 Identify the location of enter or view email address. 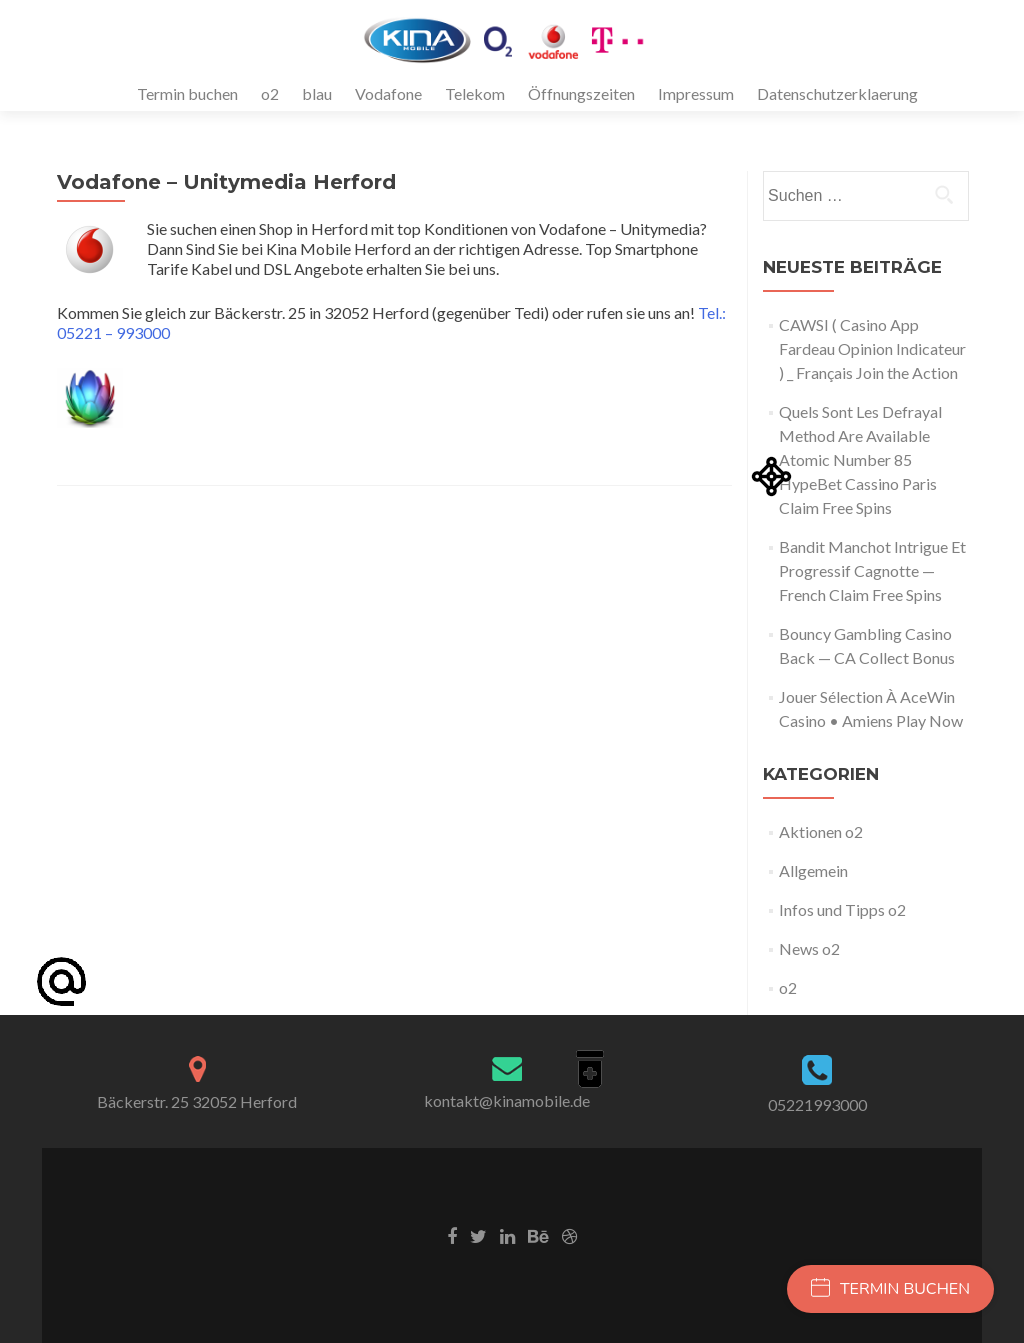
(61, 981).